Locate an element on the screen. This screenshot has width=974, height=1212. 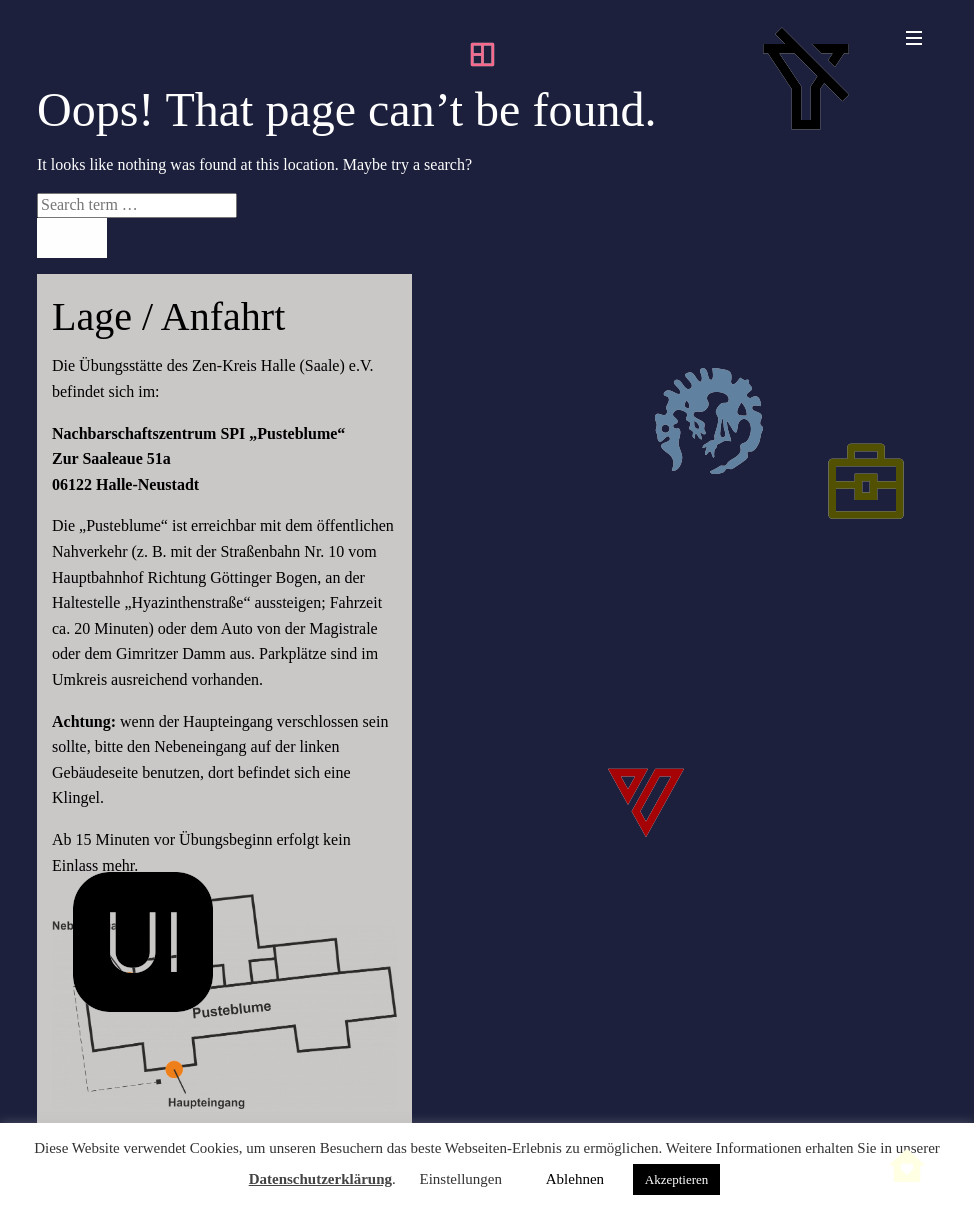
heroui brand logo is located at coordinates (143, 942).